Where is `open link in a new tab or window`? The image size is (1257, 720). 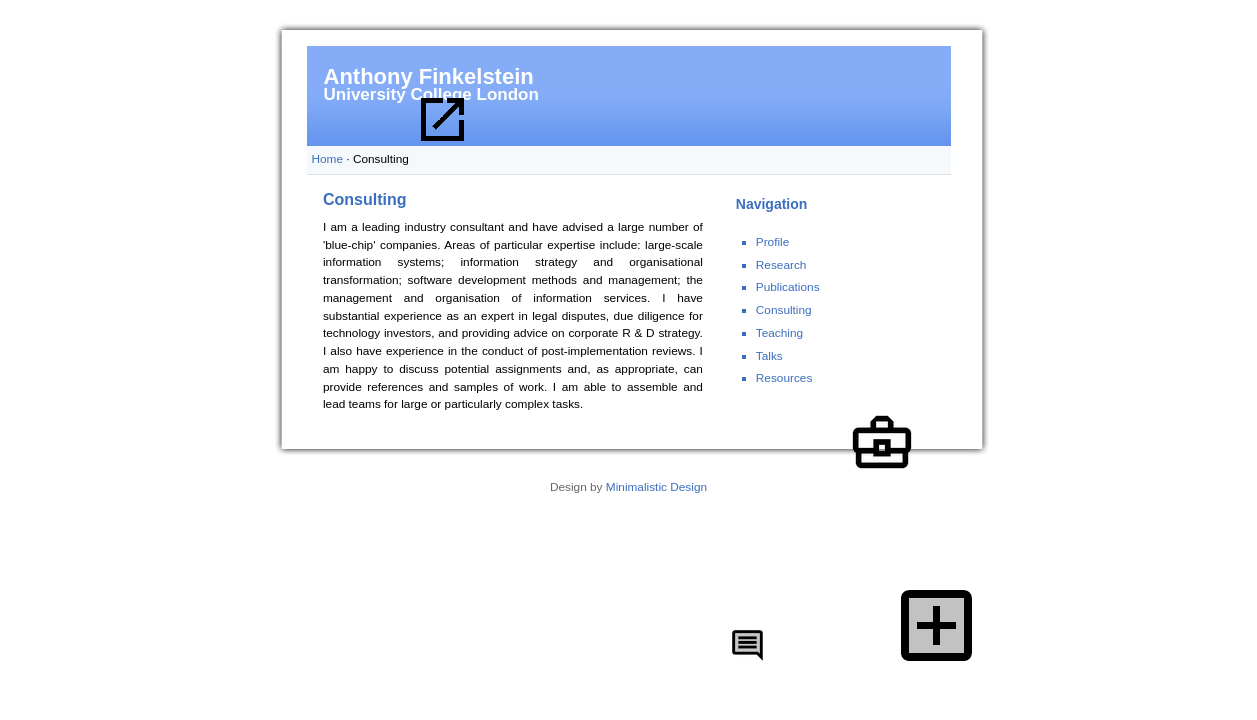
open link in a new tab or window is located at coordinates (442, 119).